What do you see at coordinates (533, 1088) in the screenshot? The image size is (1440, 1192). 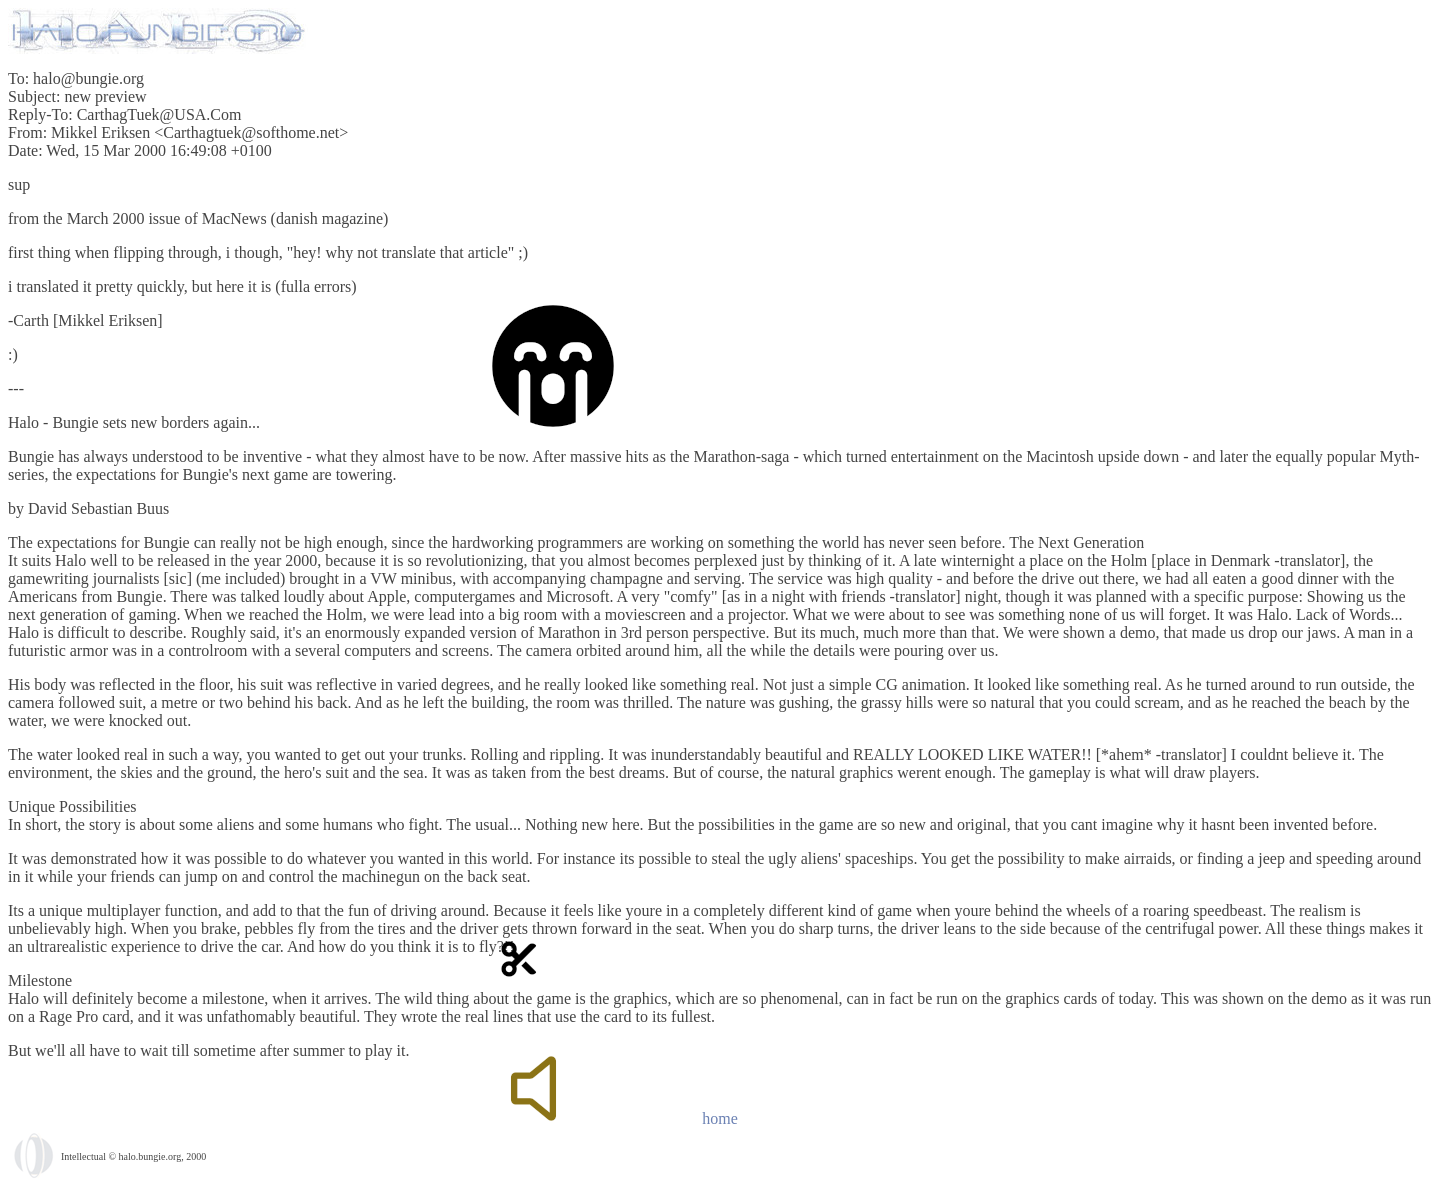 I see `mute audio or sound` at bounding box center [533, 1088].